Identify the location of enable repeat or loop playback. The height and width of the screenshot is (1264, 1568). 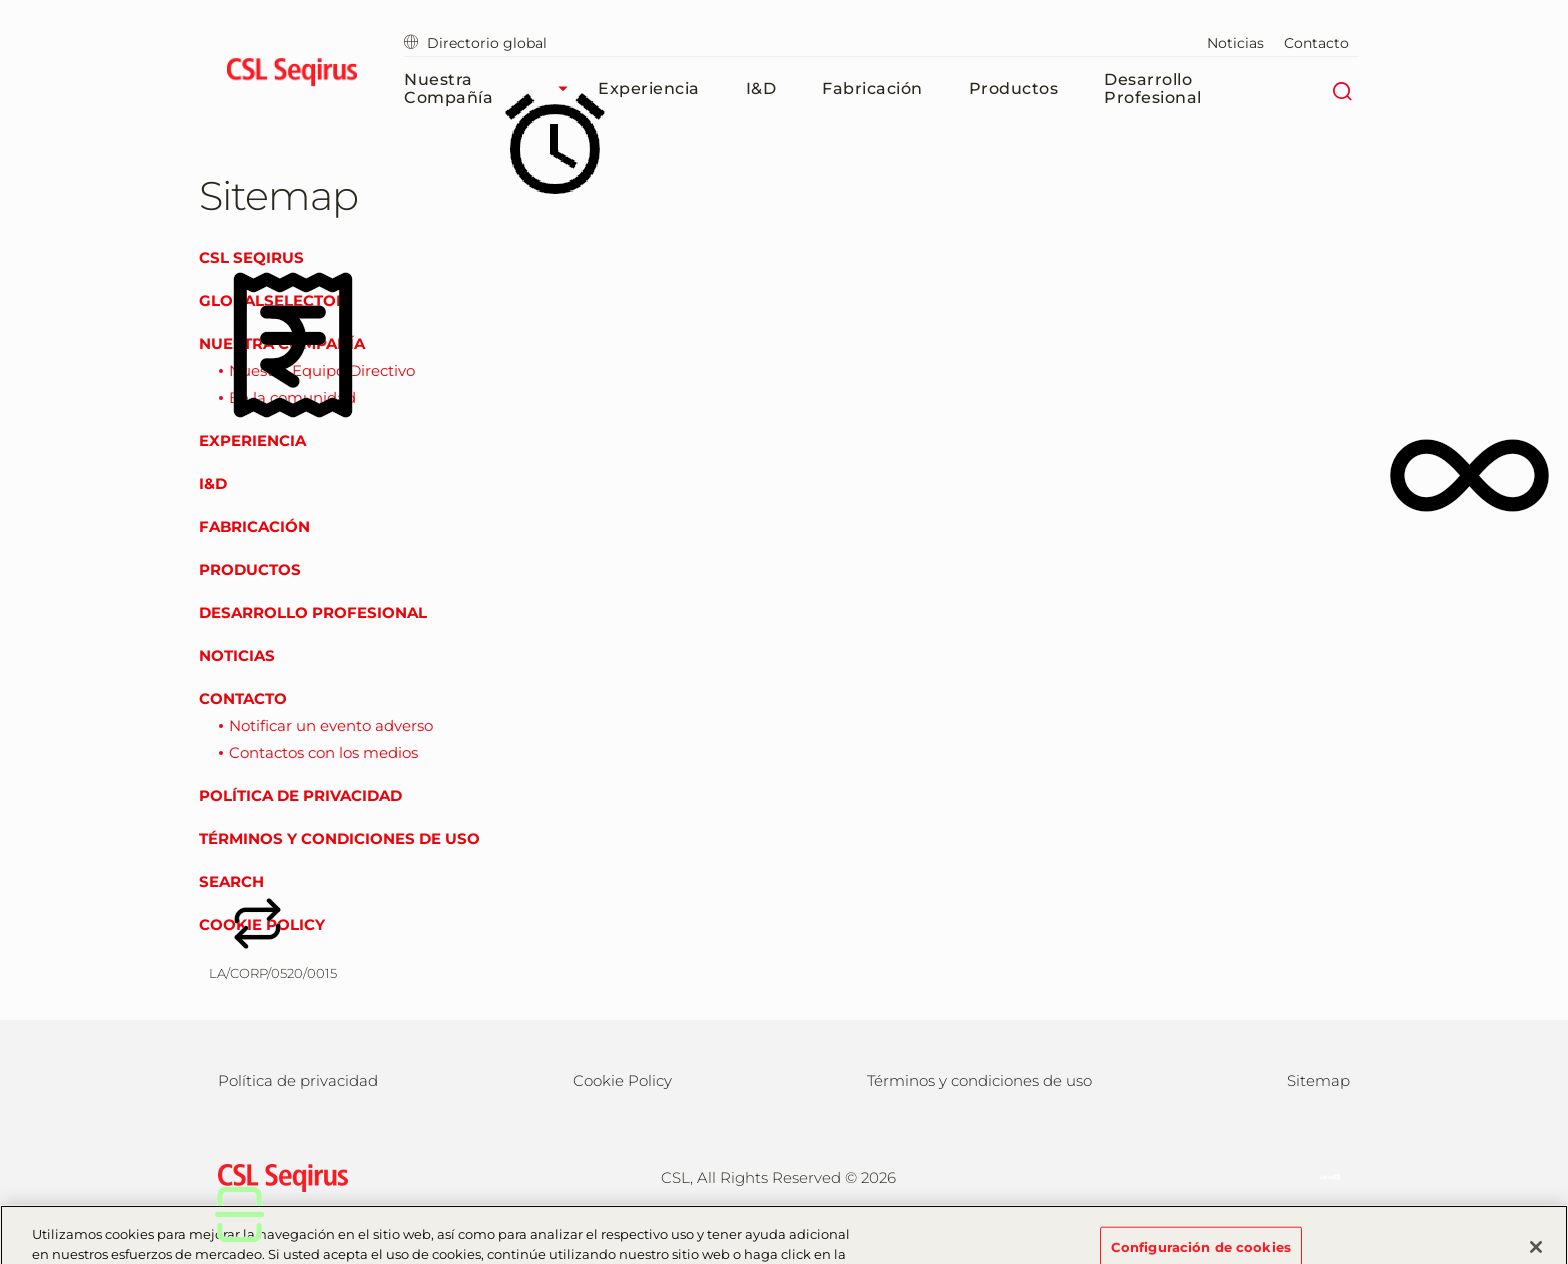
(257, 923).